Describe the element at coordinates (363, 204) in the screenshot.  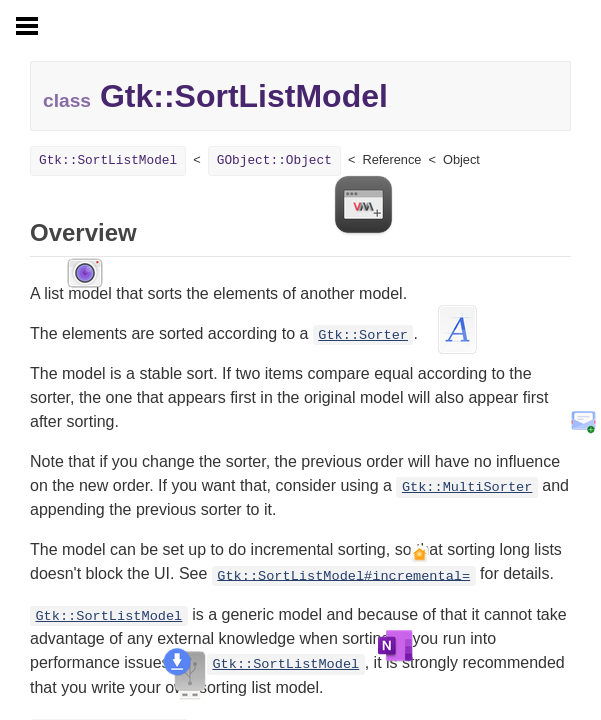
I see `create a new virtual machine` at that location.